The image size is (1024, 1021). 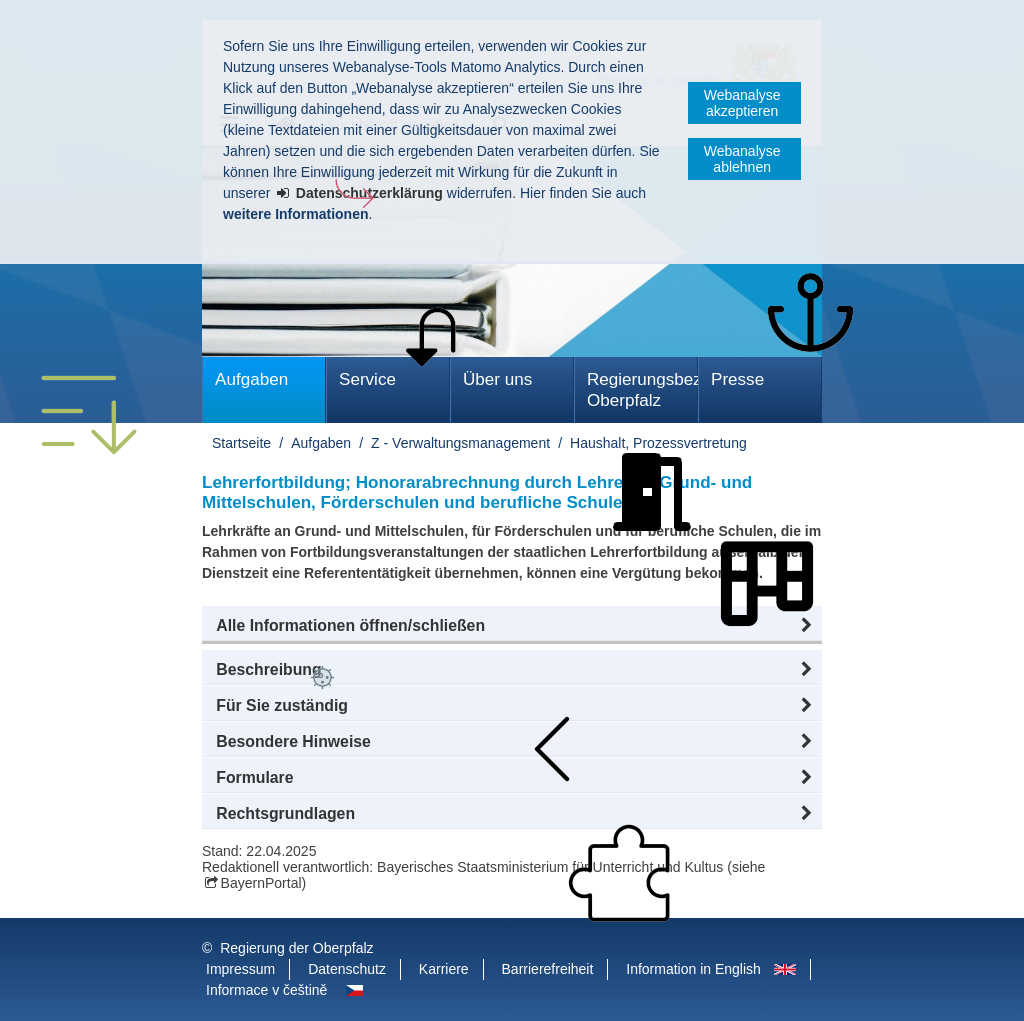 What do you see at coordinates (555, 749) in the screenshot?
I see `go back to the previous screen` at bounding box center [555, 749].